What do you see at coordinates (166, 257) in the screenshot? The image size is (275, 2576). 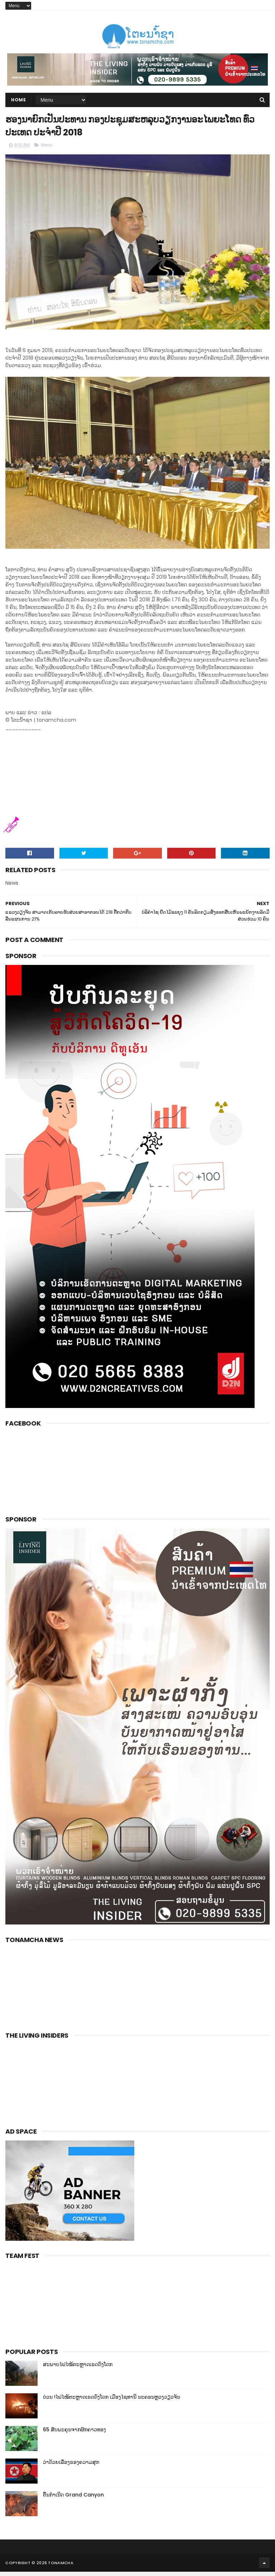 I see `view castle or fortress location on map` at bounding box center [166, 257].